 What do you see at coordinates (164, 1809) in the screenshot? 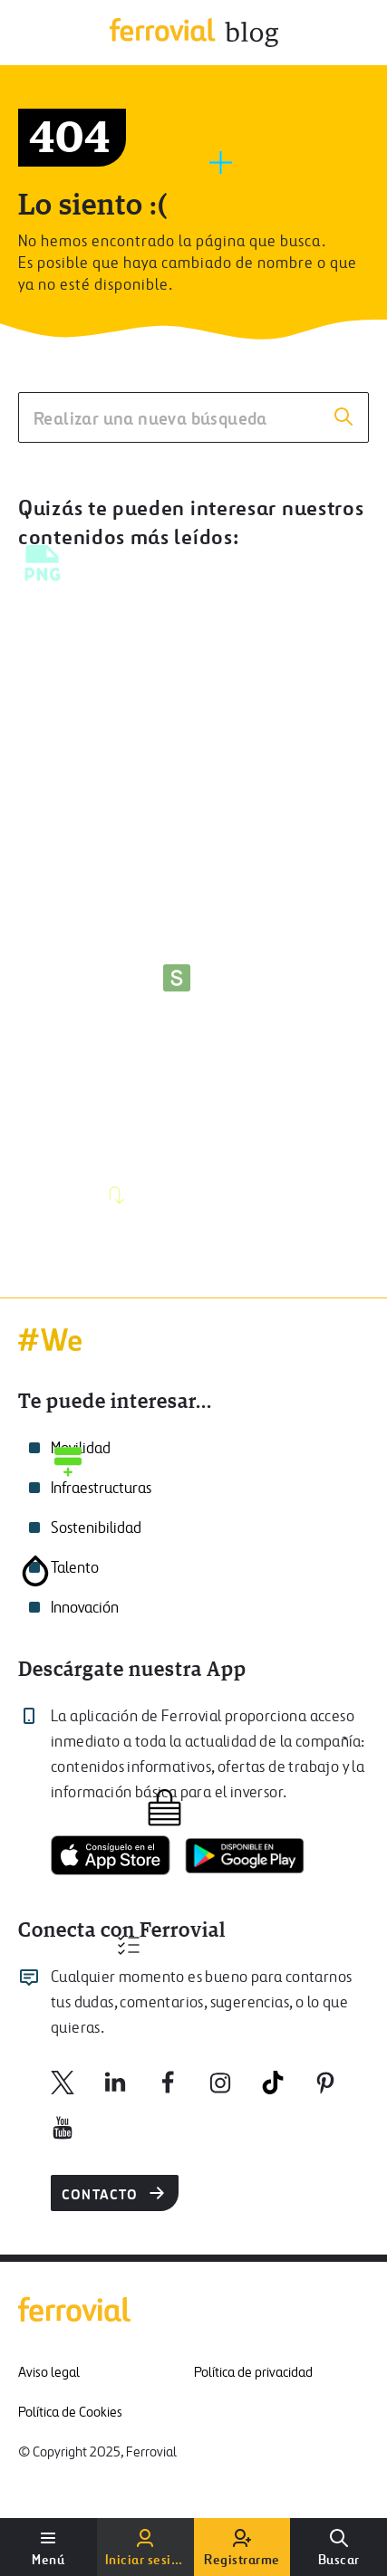
I see `indicates a secure or encrypted connection` at bounding box center [164, 1809].